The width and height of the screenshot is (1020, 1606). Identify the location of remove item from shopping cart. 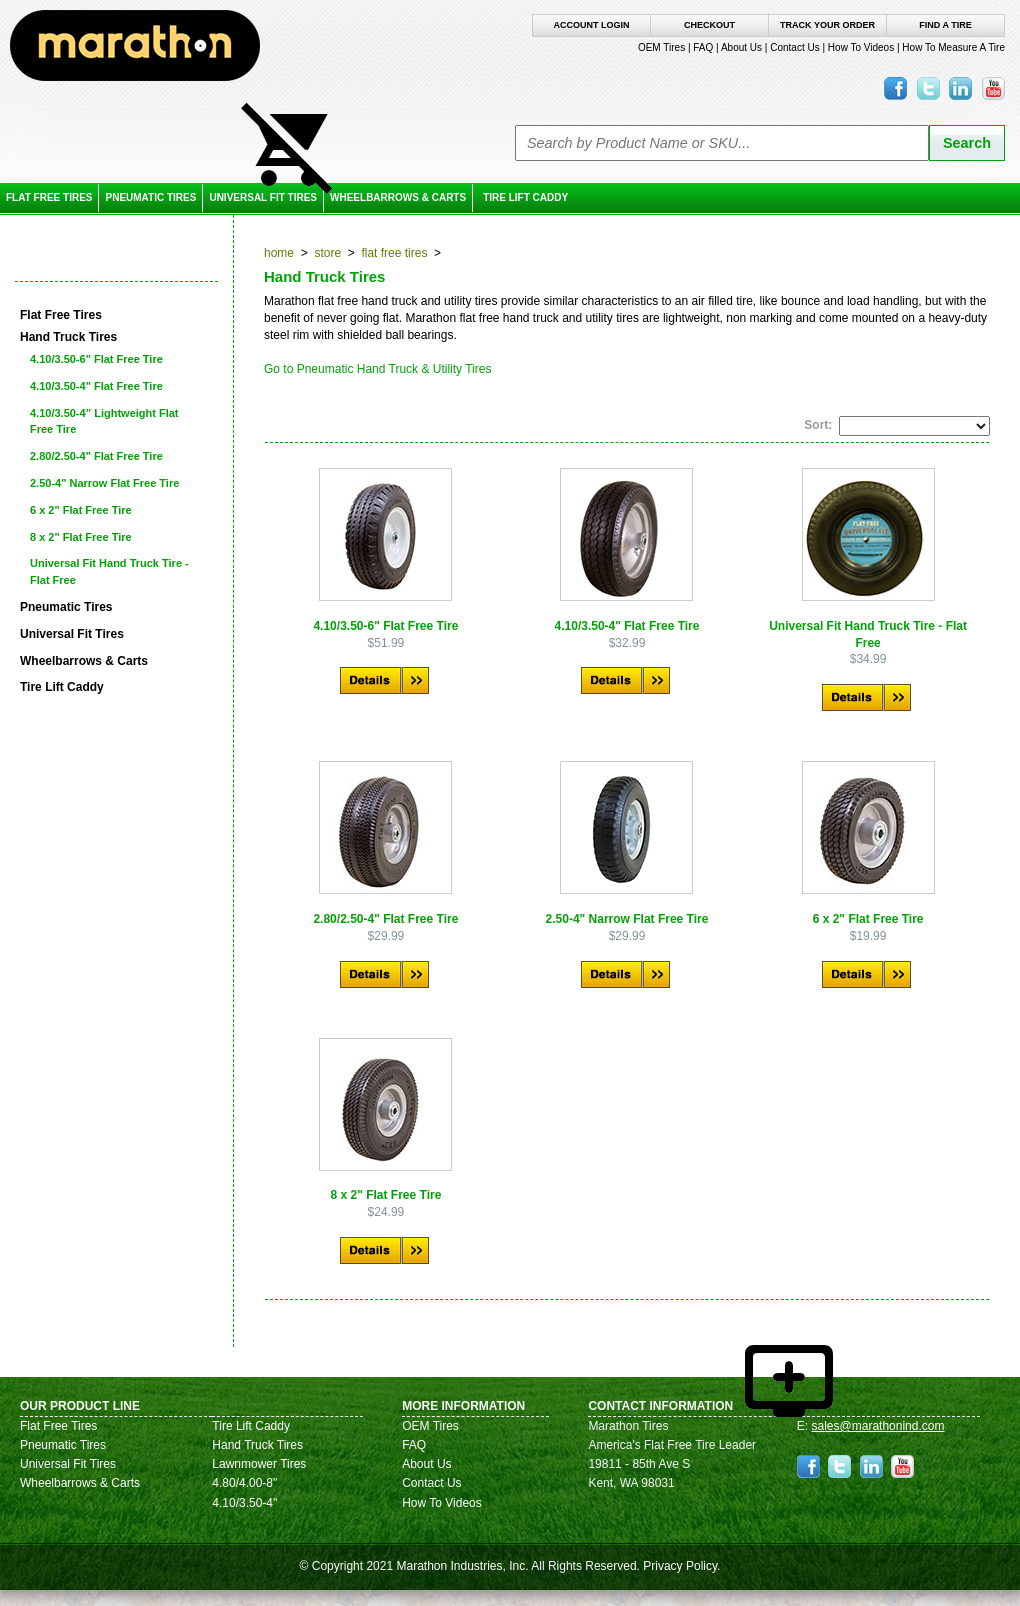
(289, 146).